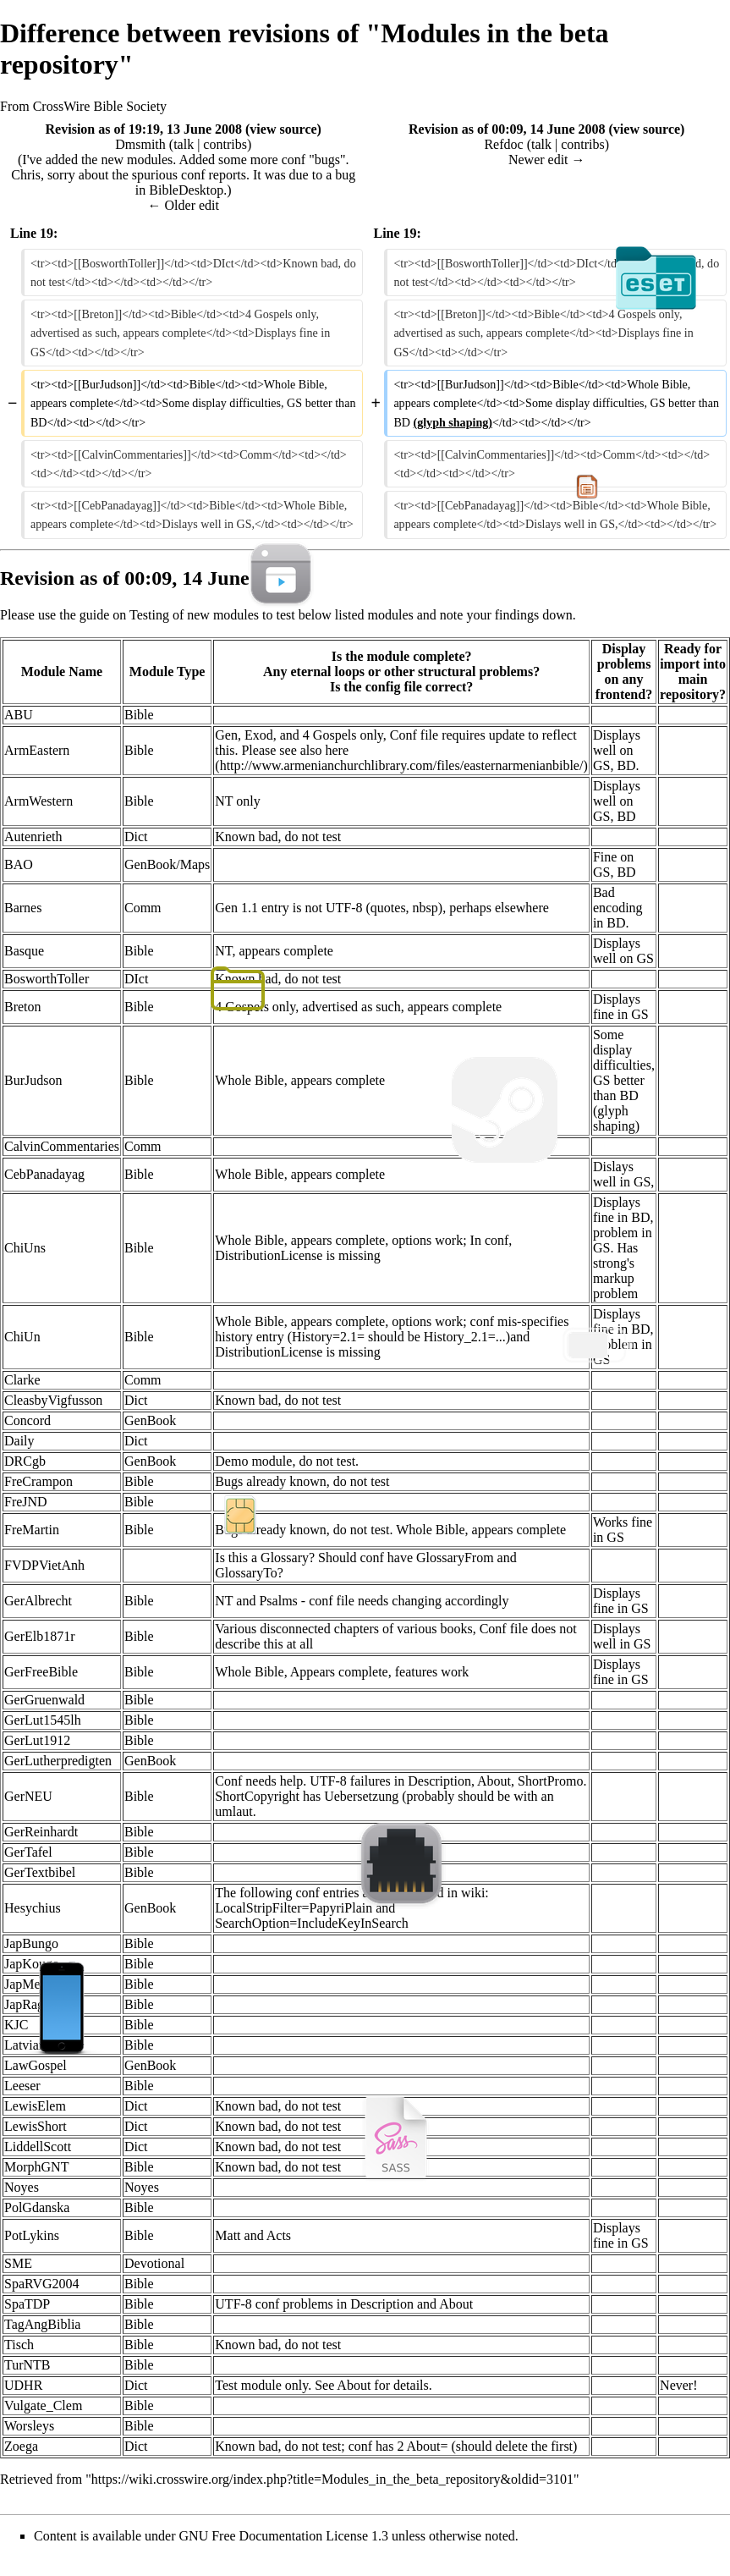 This screenshot has height=2576, width=730. I want to click on sass stylesheet file, so click(396, 2138).